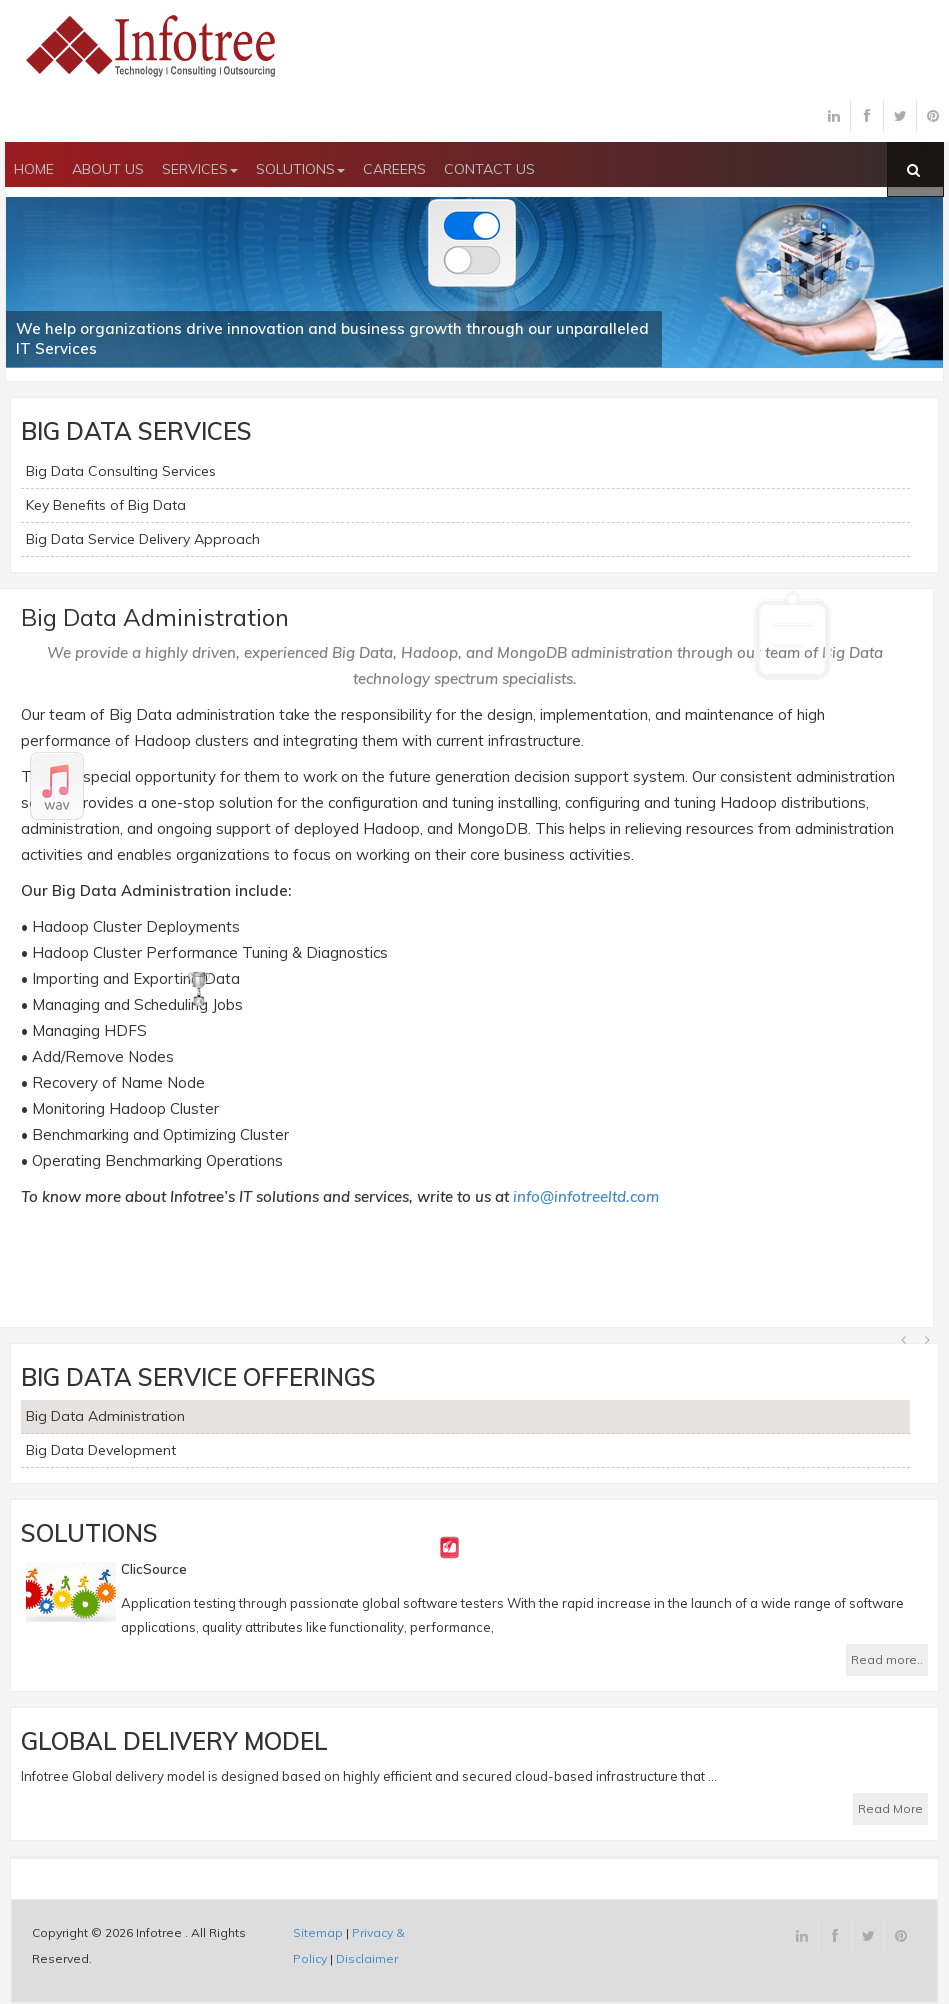 The width and height of the screenshot is (949, 2004). I want to click on open an eps vector file, so click(449, 1547).